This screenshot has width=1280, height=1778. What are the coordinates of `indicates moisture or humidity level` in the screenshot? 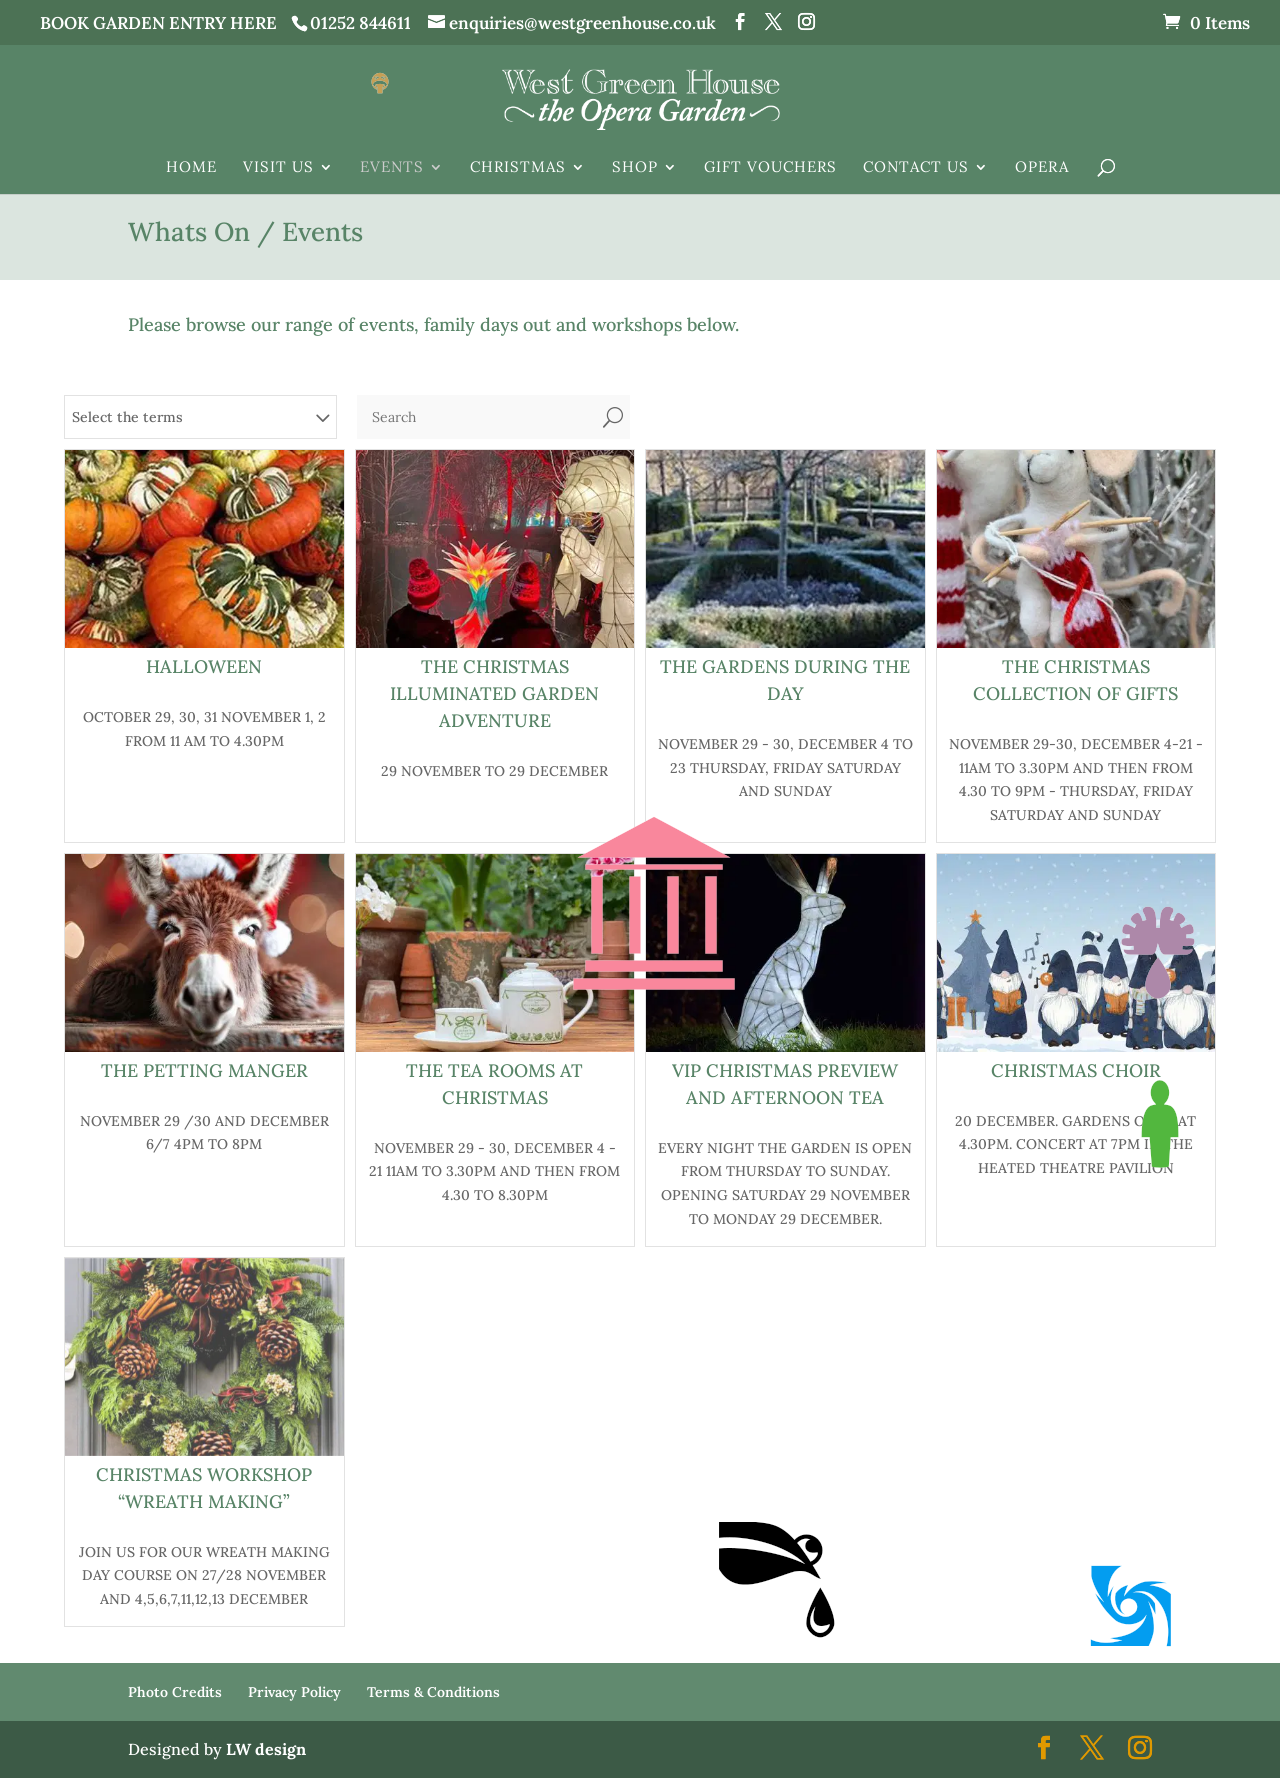 It's located at (777, 1580).